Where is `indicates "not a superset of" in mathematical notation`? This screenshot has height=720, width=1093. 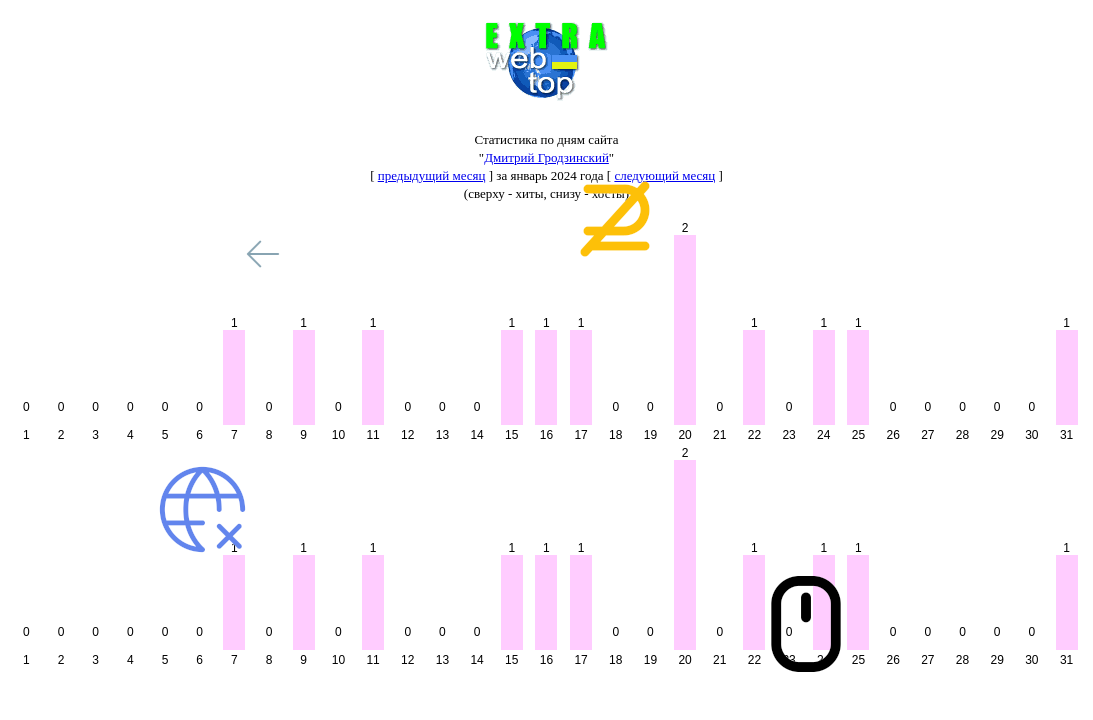 indicates "not a superset of" in mathematical notation is located at coordinates (615, 219).